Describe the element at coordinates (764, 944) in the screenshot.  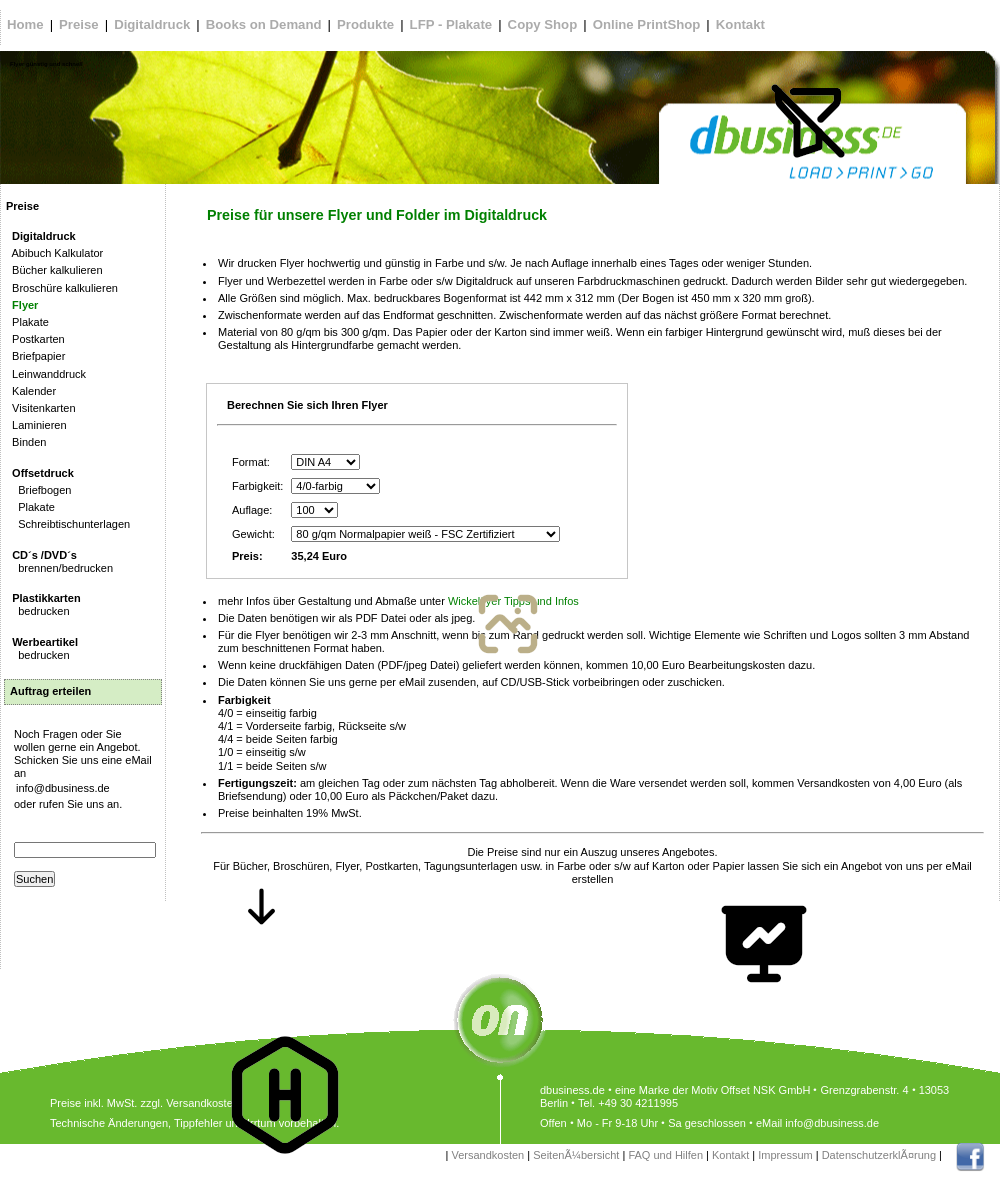
I see `start a presentation or slideshow` at that location.